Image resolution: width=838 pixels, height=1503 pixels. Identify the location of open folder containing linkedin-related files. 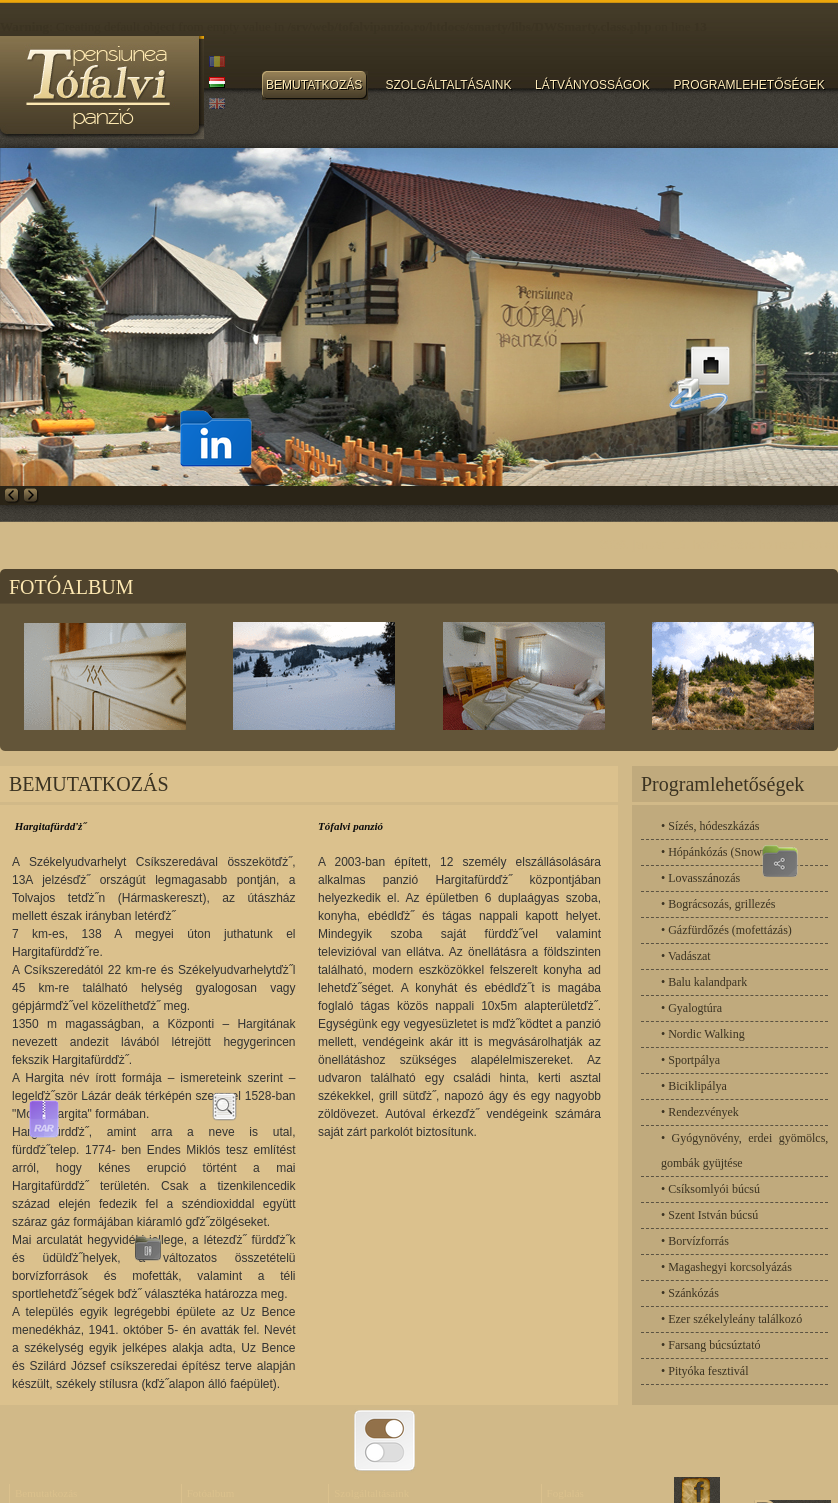
(215, 440).